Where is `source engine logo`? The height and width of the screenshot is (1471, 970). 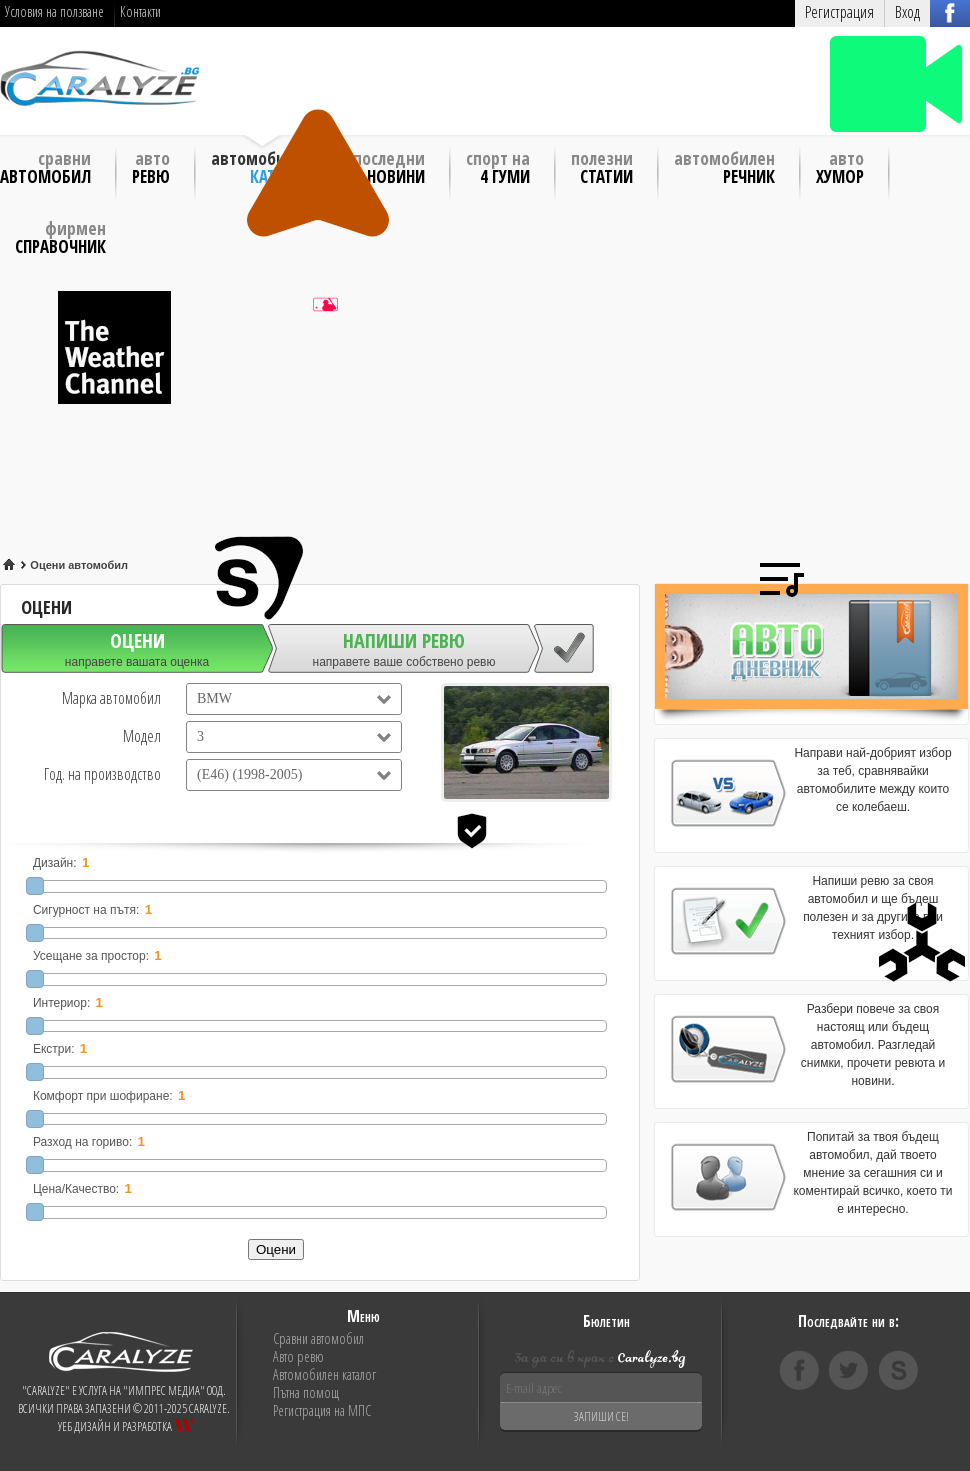
source engine logo is located at coordinates (259, 578).